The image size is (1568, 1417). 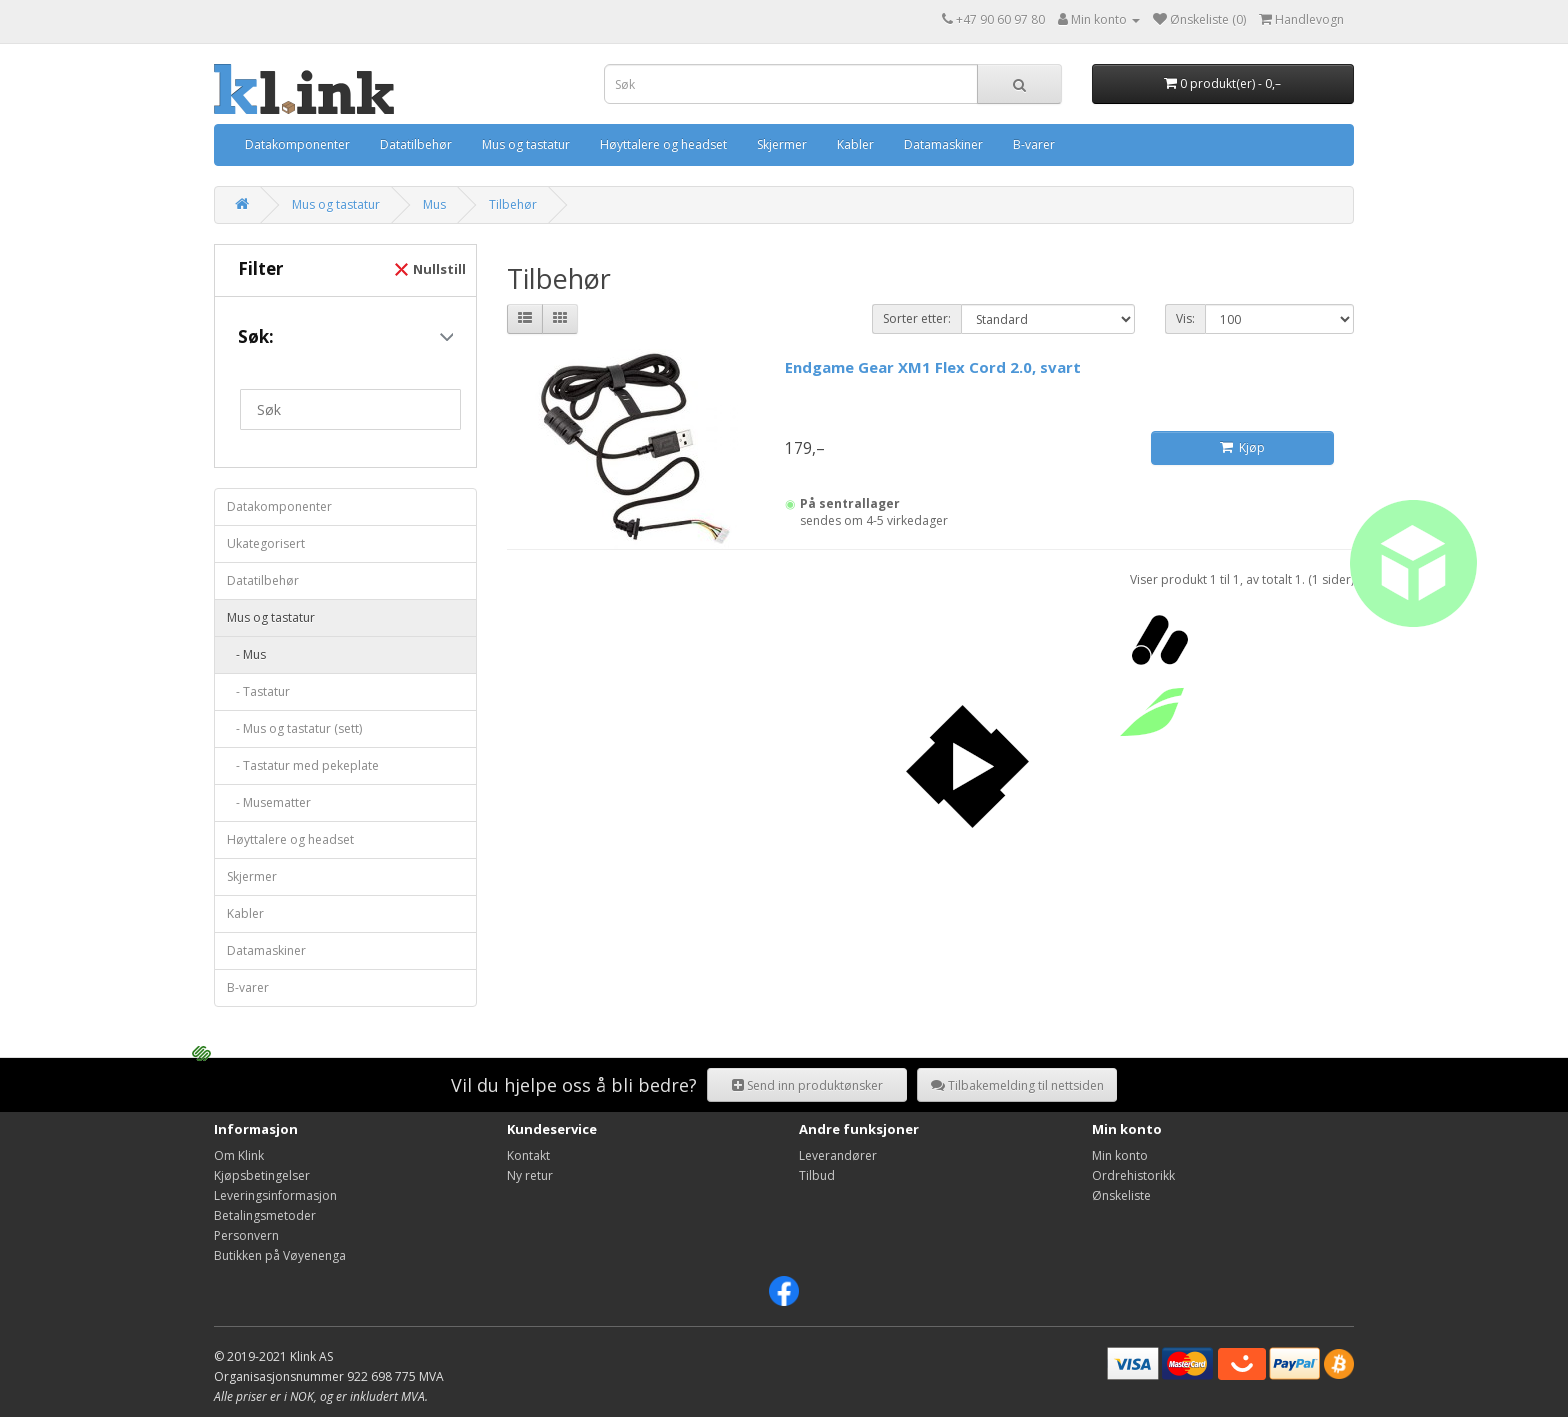 I want to click on visit or link to Squarespace website, so click(x=201, y=1053).